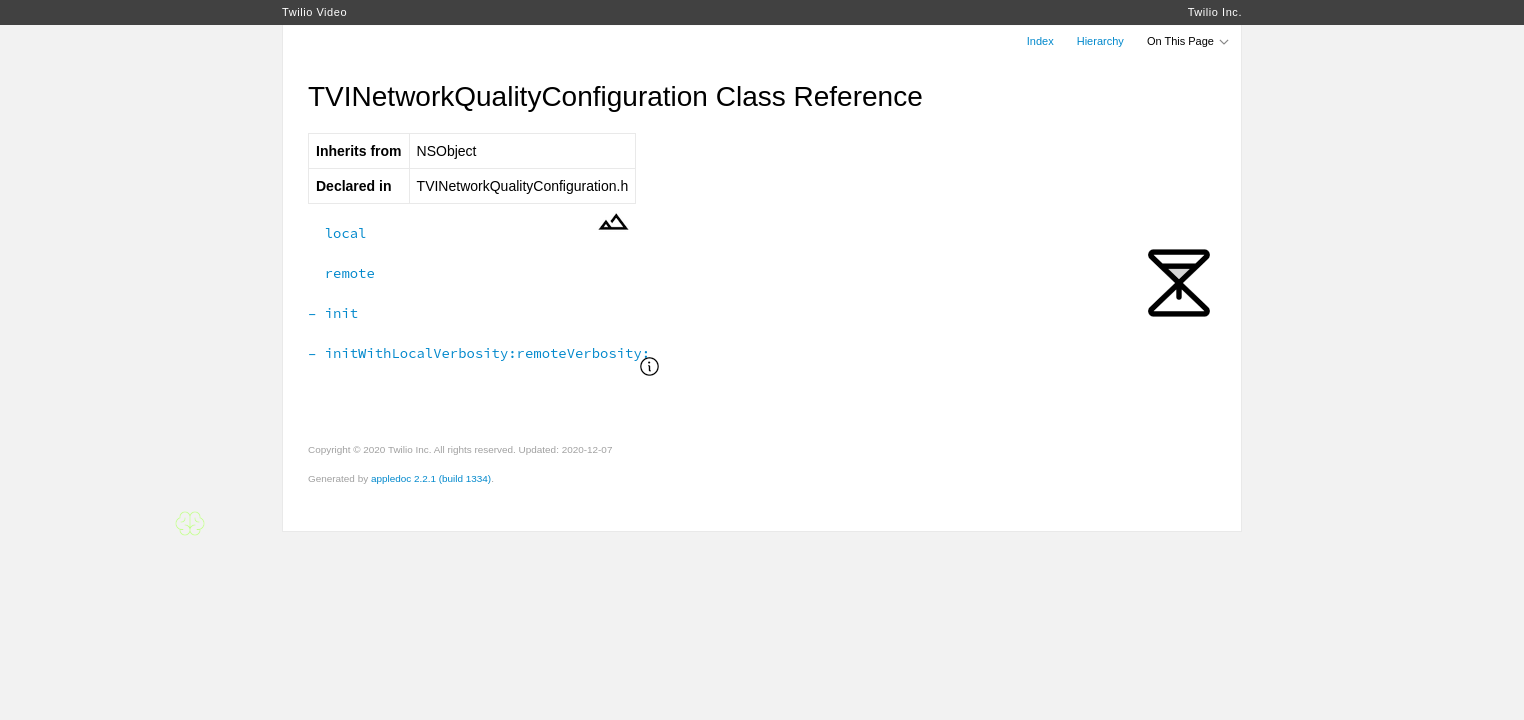 This screenshot has height=720, width=1524. I want to click on view more information or details, so click(649, 366).